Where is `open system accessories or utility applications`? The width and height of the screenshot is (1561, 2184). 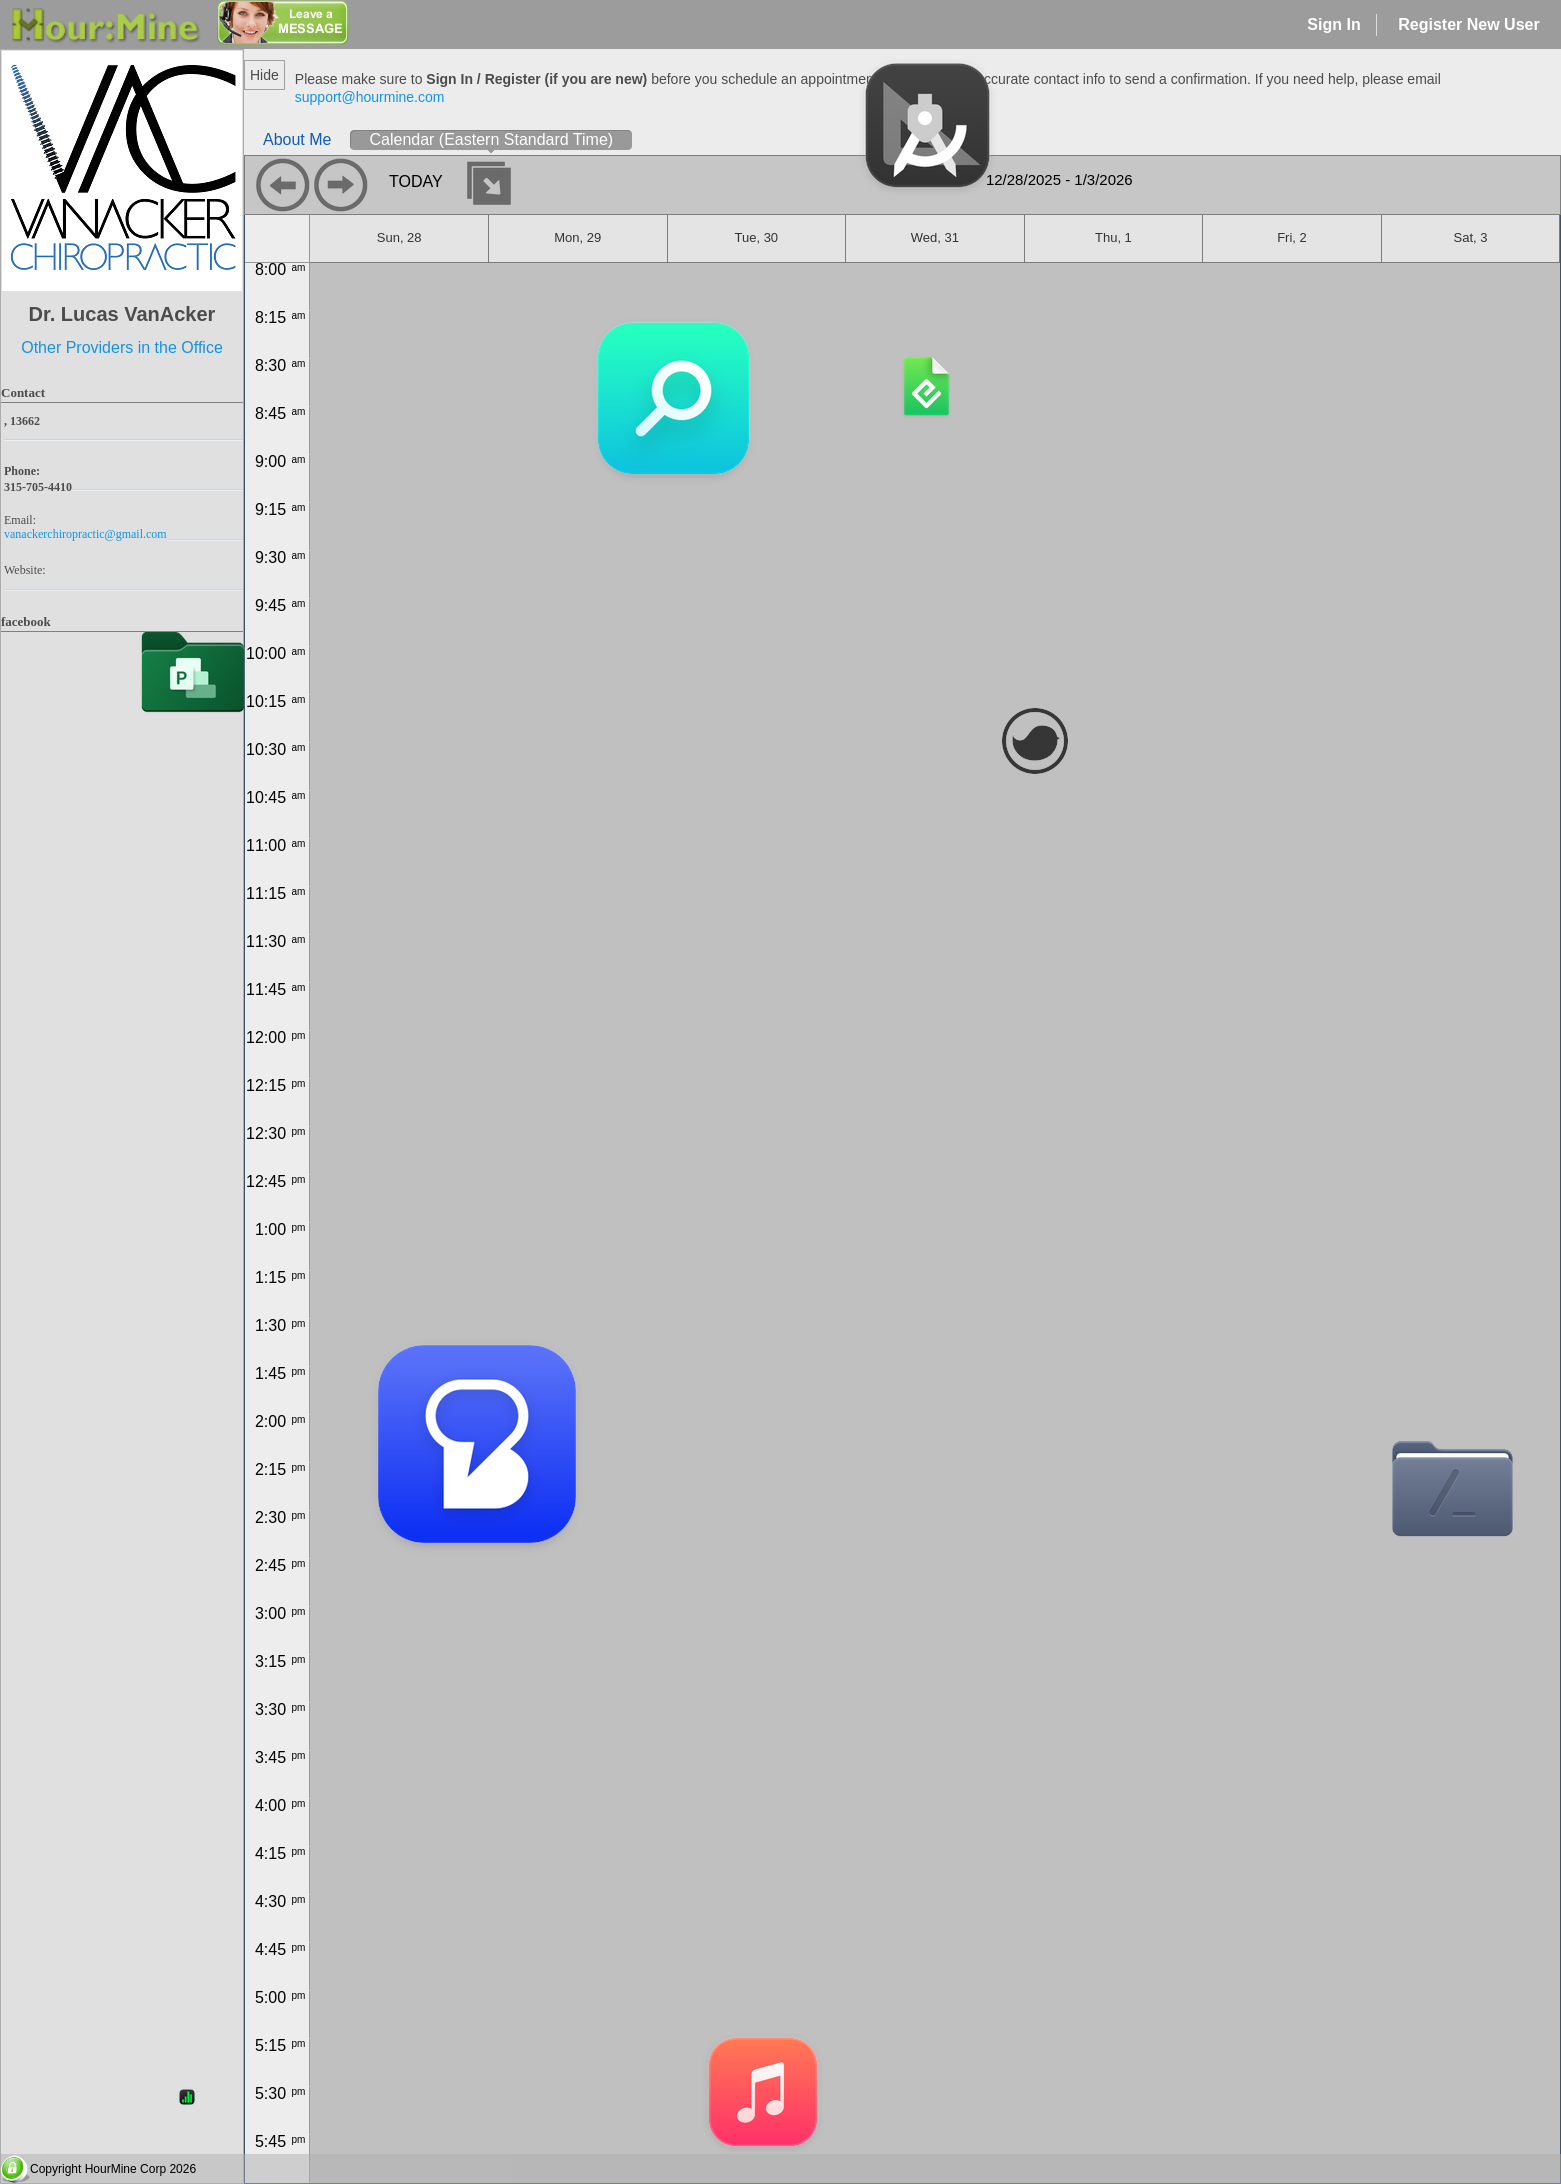 open system accessories or utility applications is located at coordinates (927, 127).